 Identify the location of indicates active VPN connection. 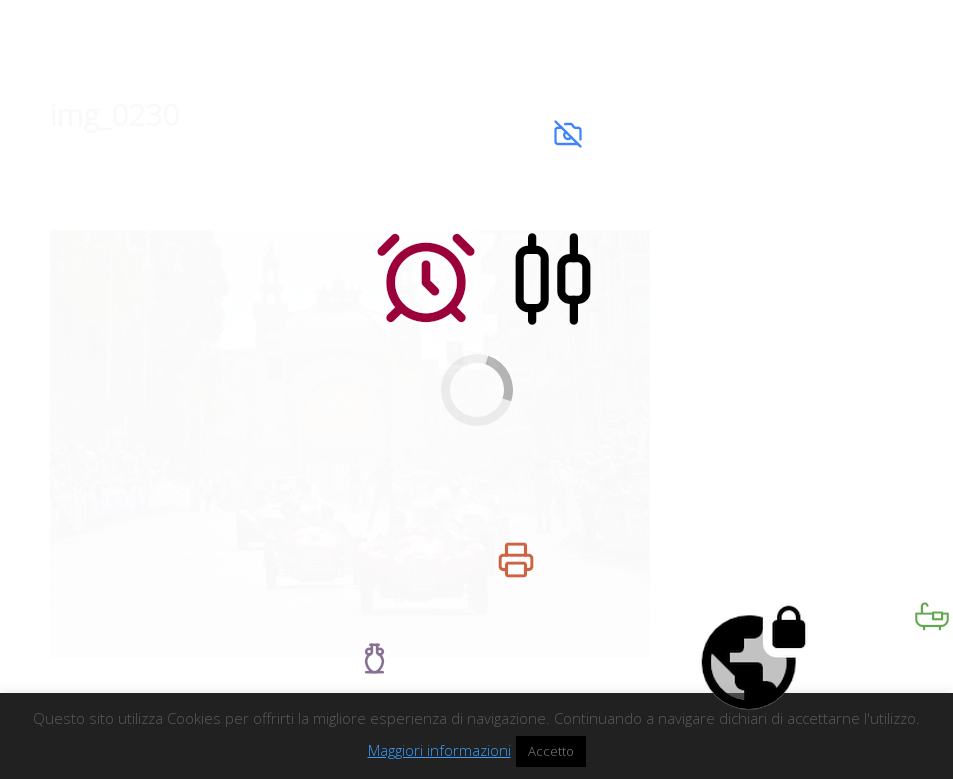
(753, 657).